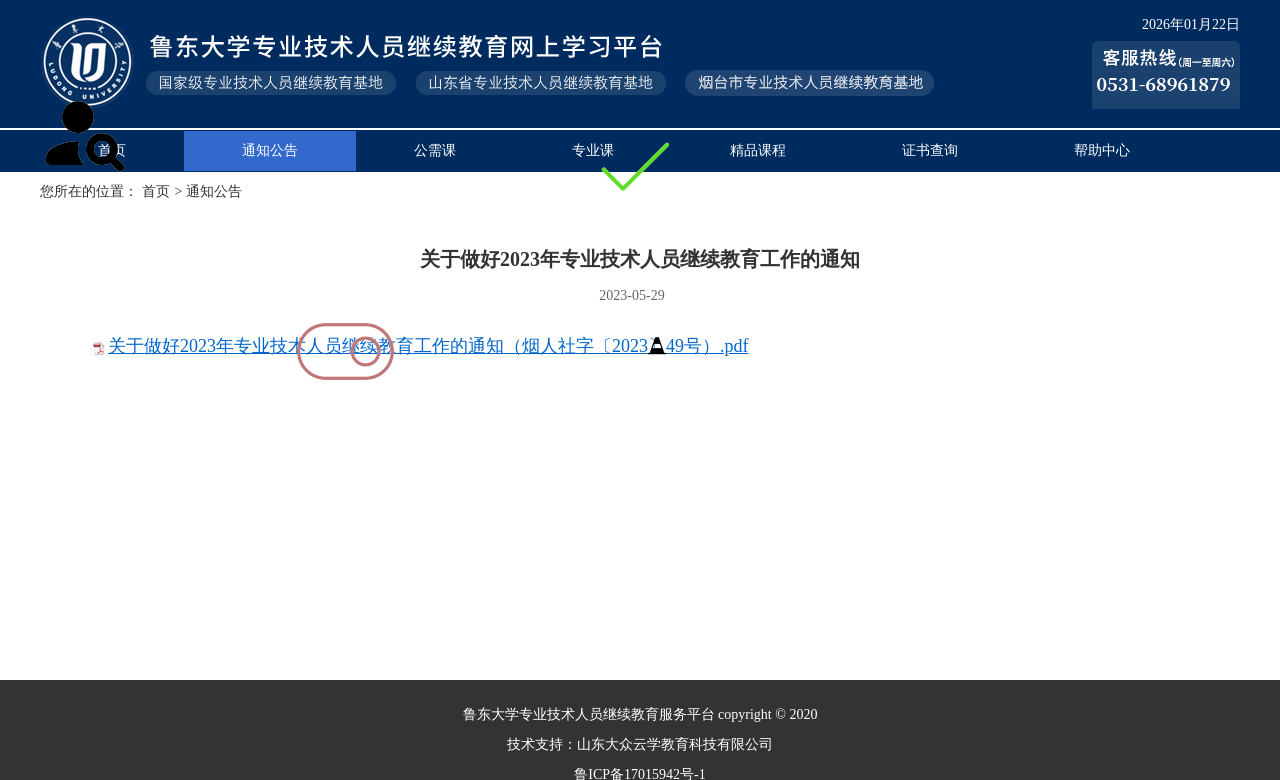  I want to click on indicates construction or maintenance in progress, so click(657, 346).